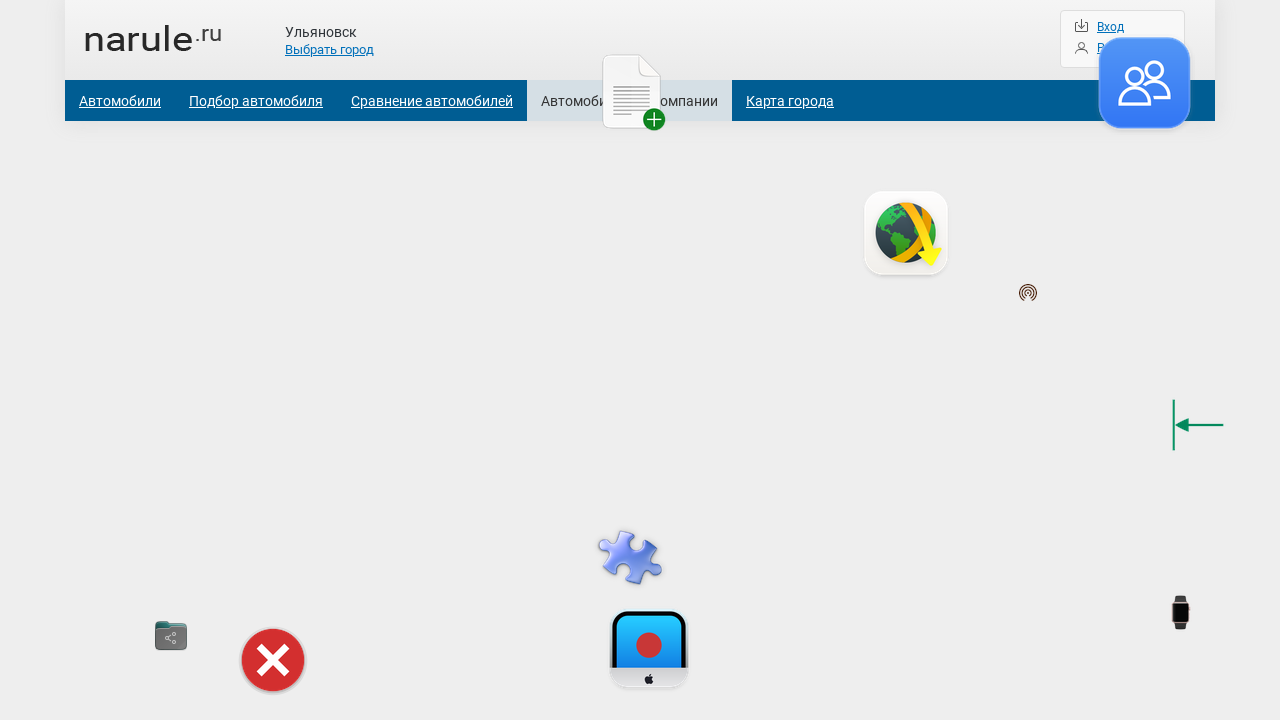  I want to click on indicates a file or item that cannot be read or accessed, so click(273, 660).